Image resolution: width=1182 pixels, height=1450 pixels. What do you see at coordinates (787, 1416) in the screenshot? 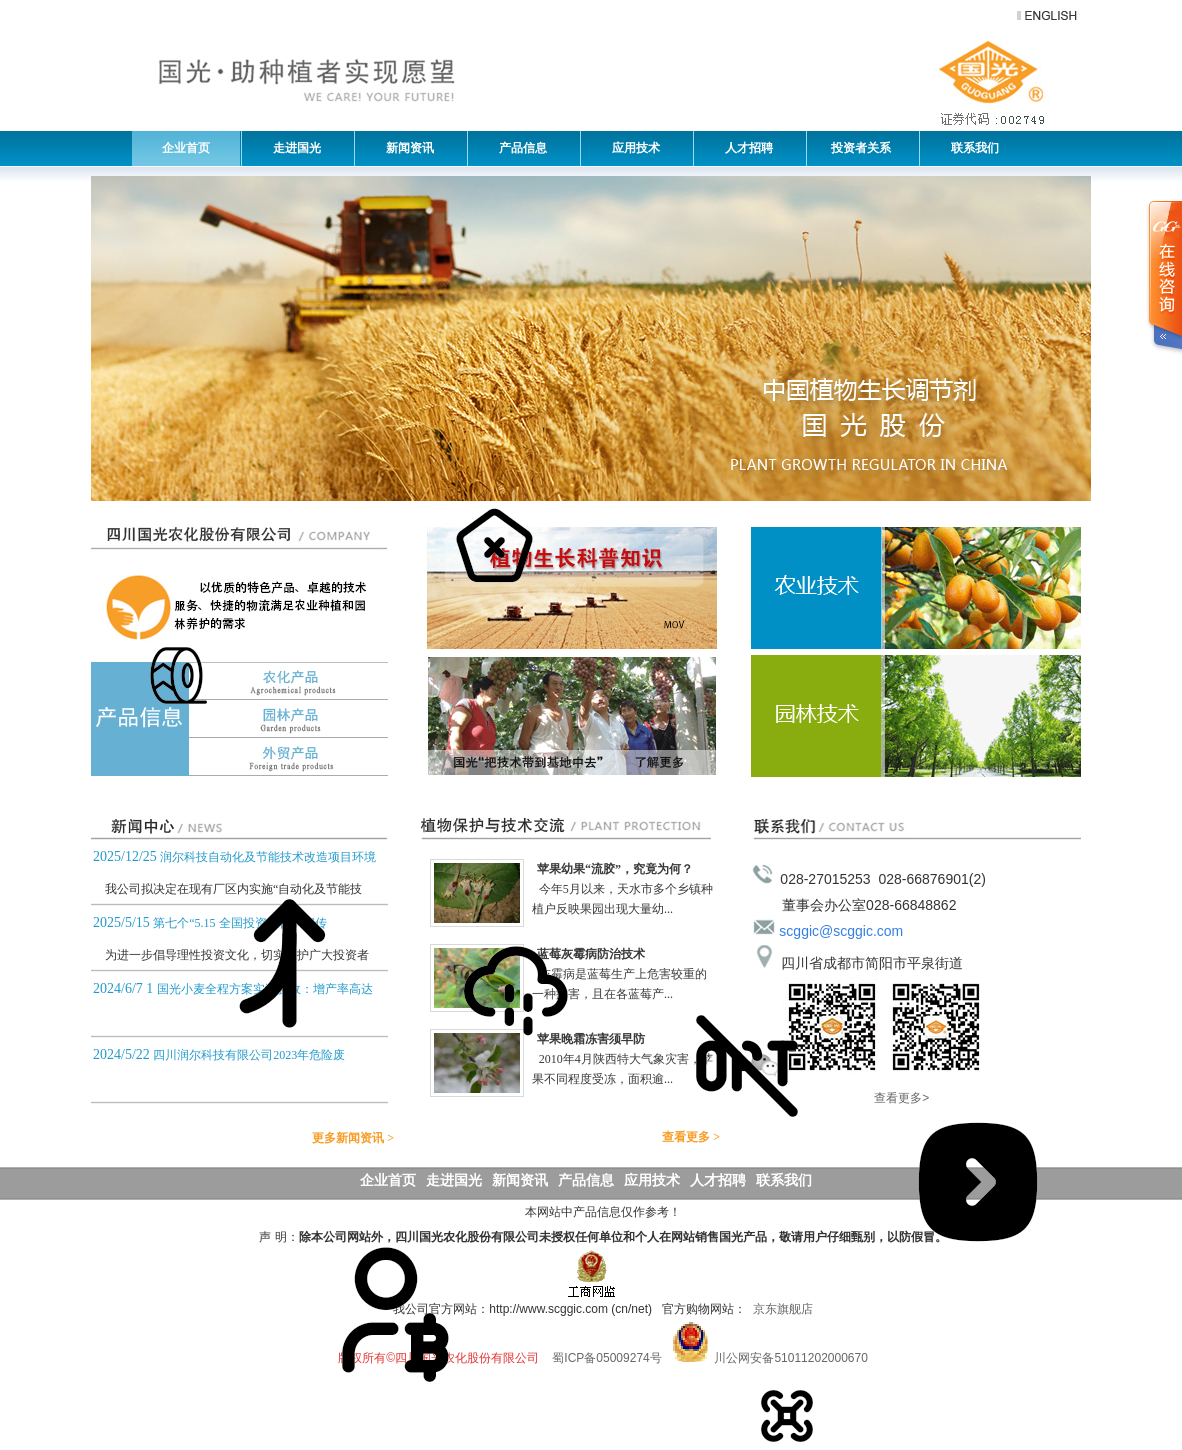
I see `access drone controls` at bounding box center [787, 1416].